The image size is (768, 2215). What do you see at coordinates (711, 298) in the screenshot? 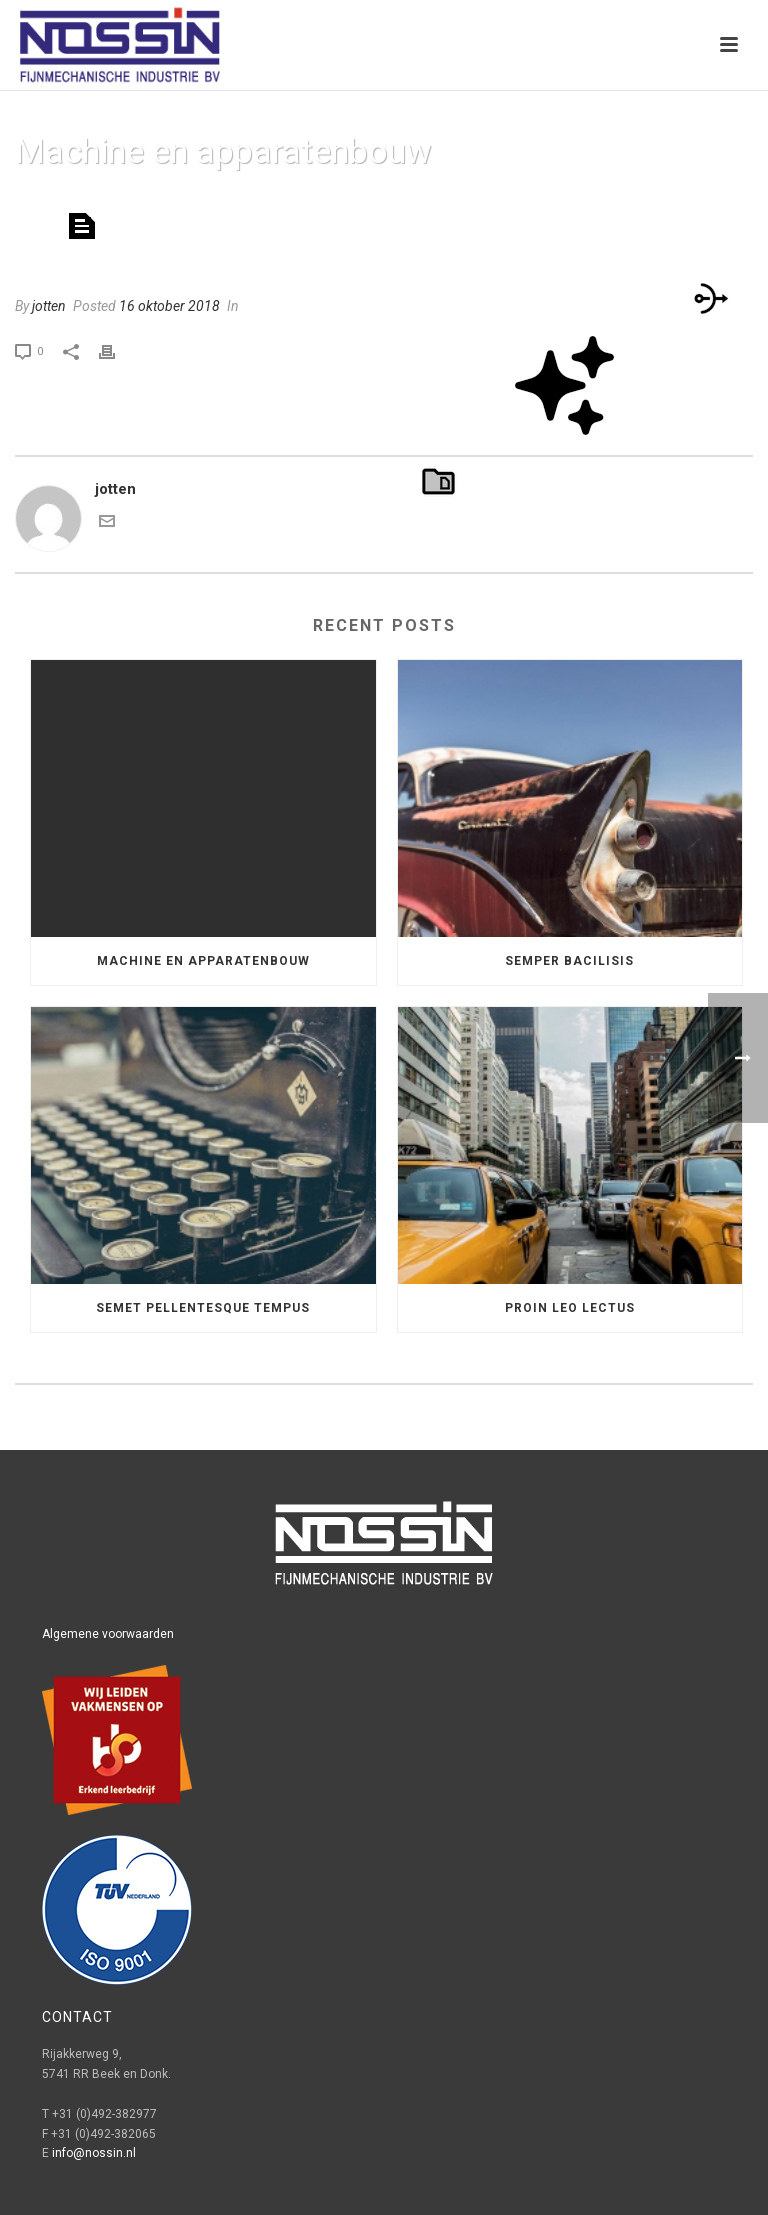
I see `network address translation settings` at bounding box center [711, 298].